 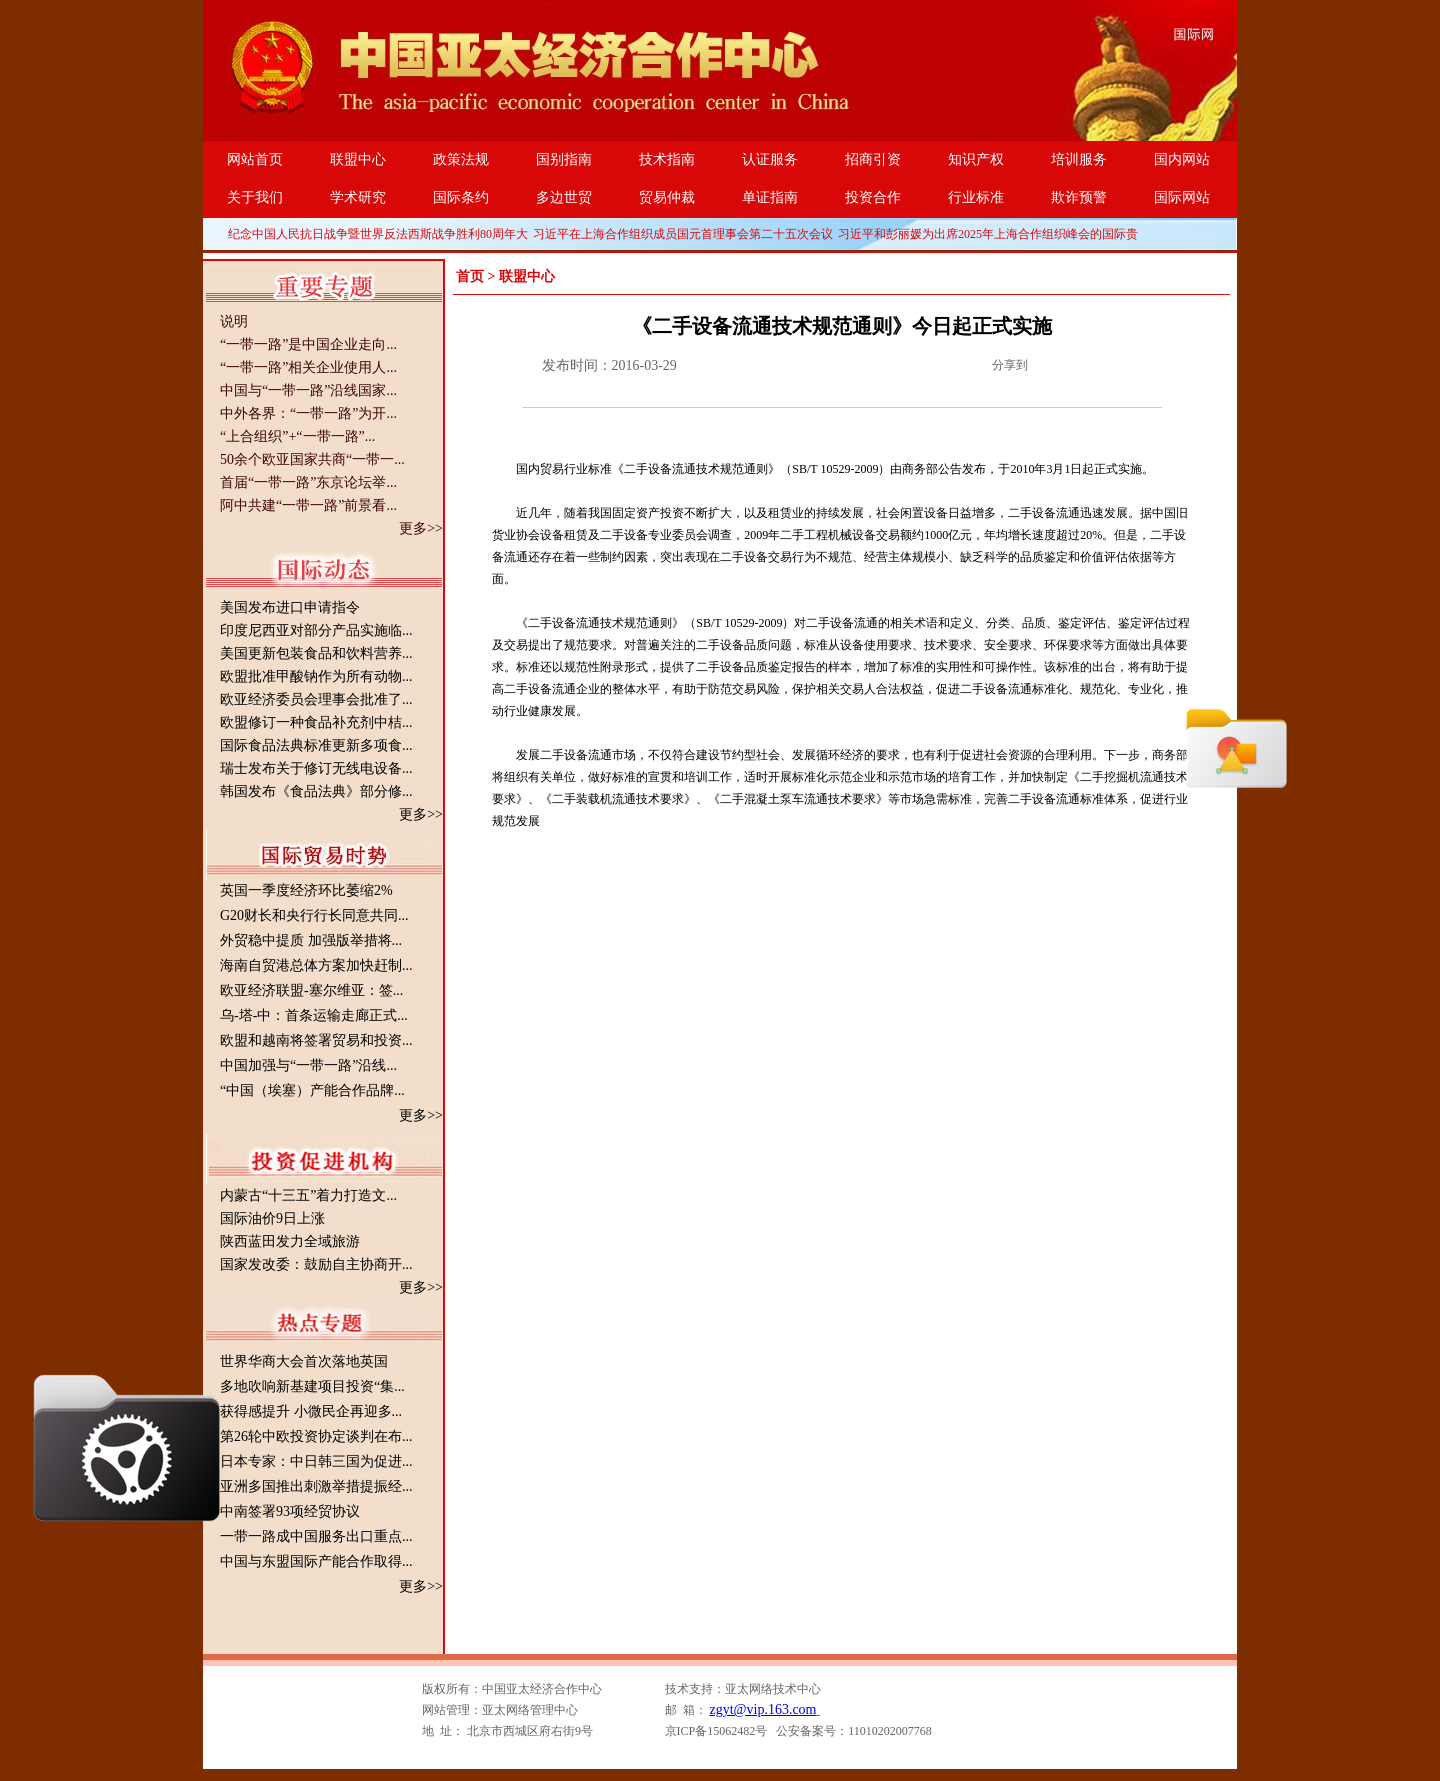 I want to click on open folder containing LibreOffice Draw files, so click(x=1236, y=751).